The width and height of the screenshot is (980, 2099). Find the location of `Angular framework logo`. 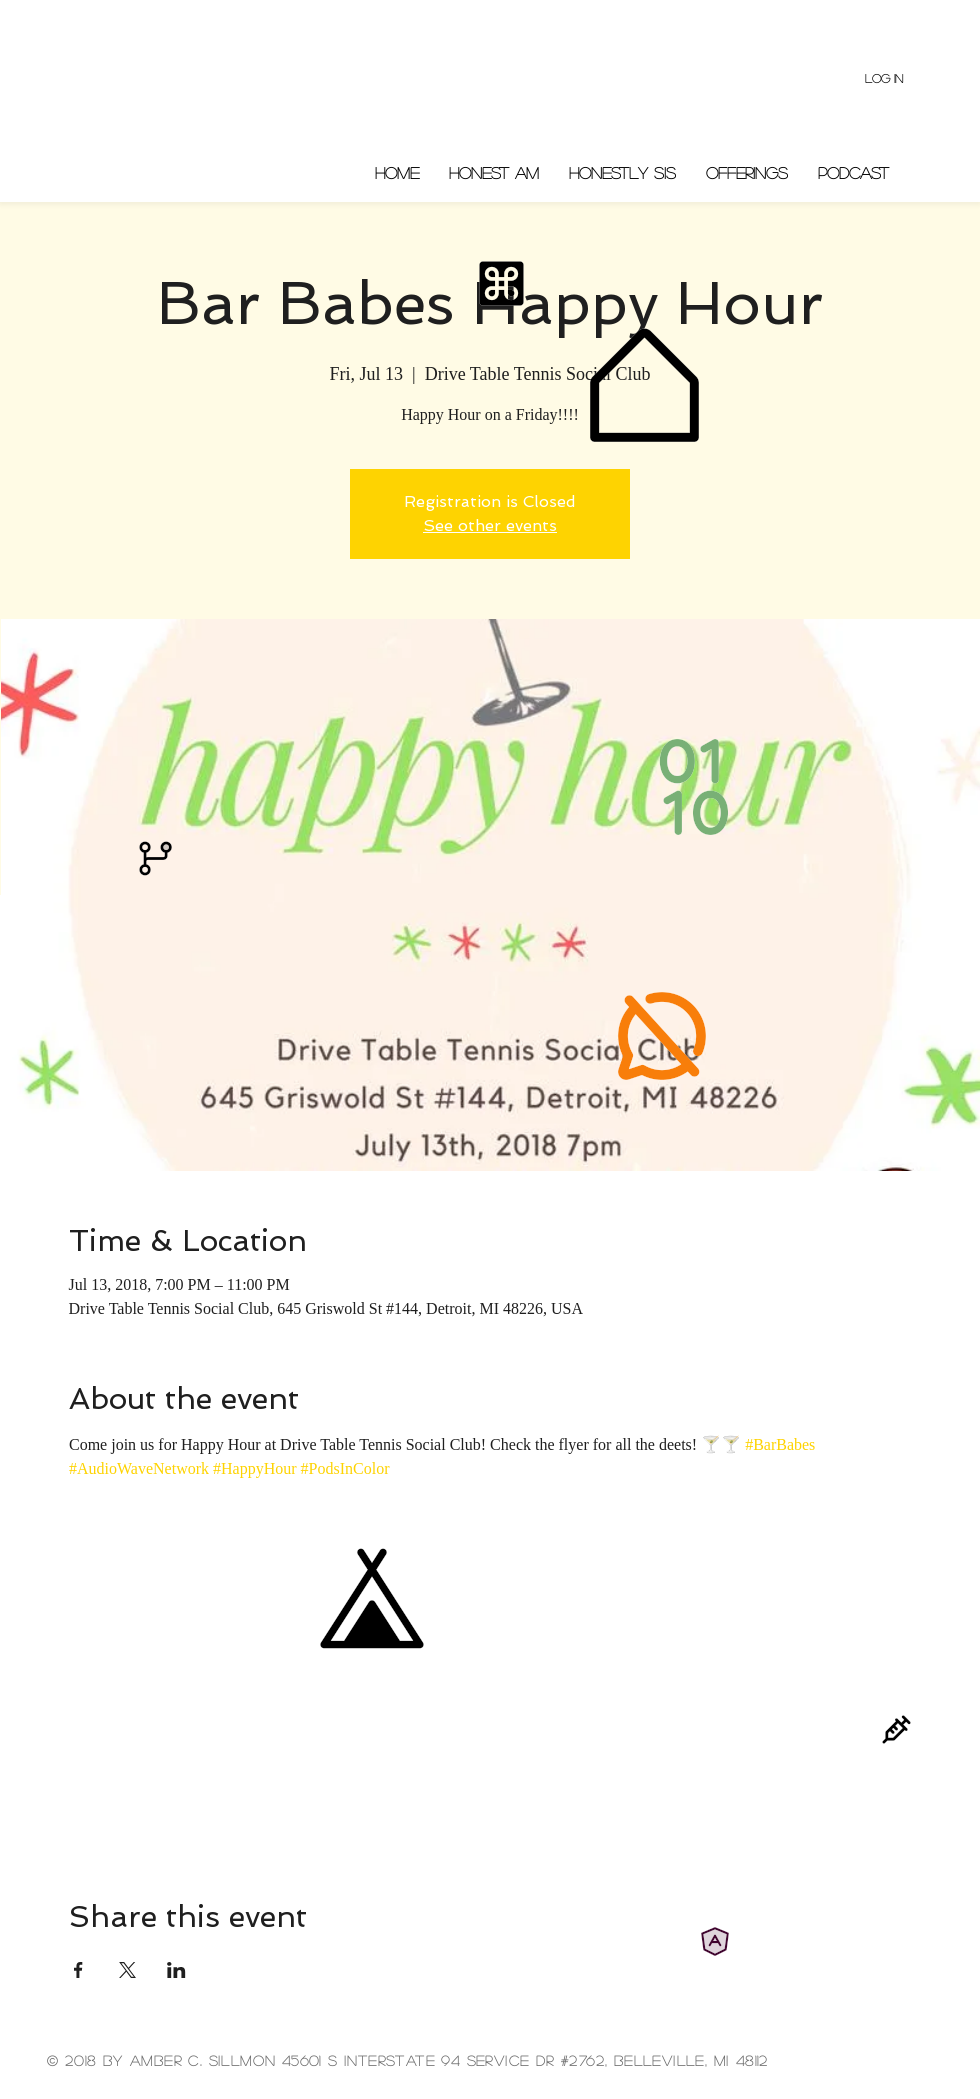

Angular framework logo is located at coordinates (715, 1941).